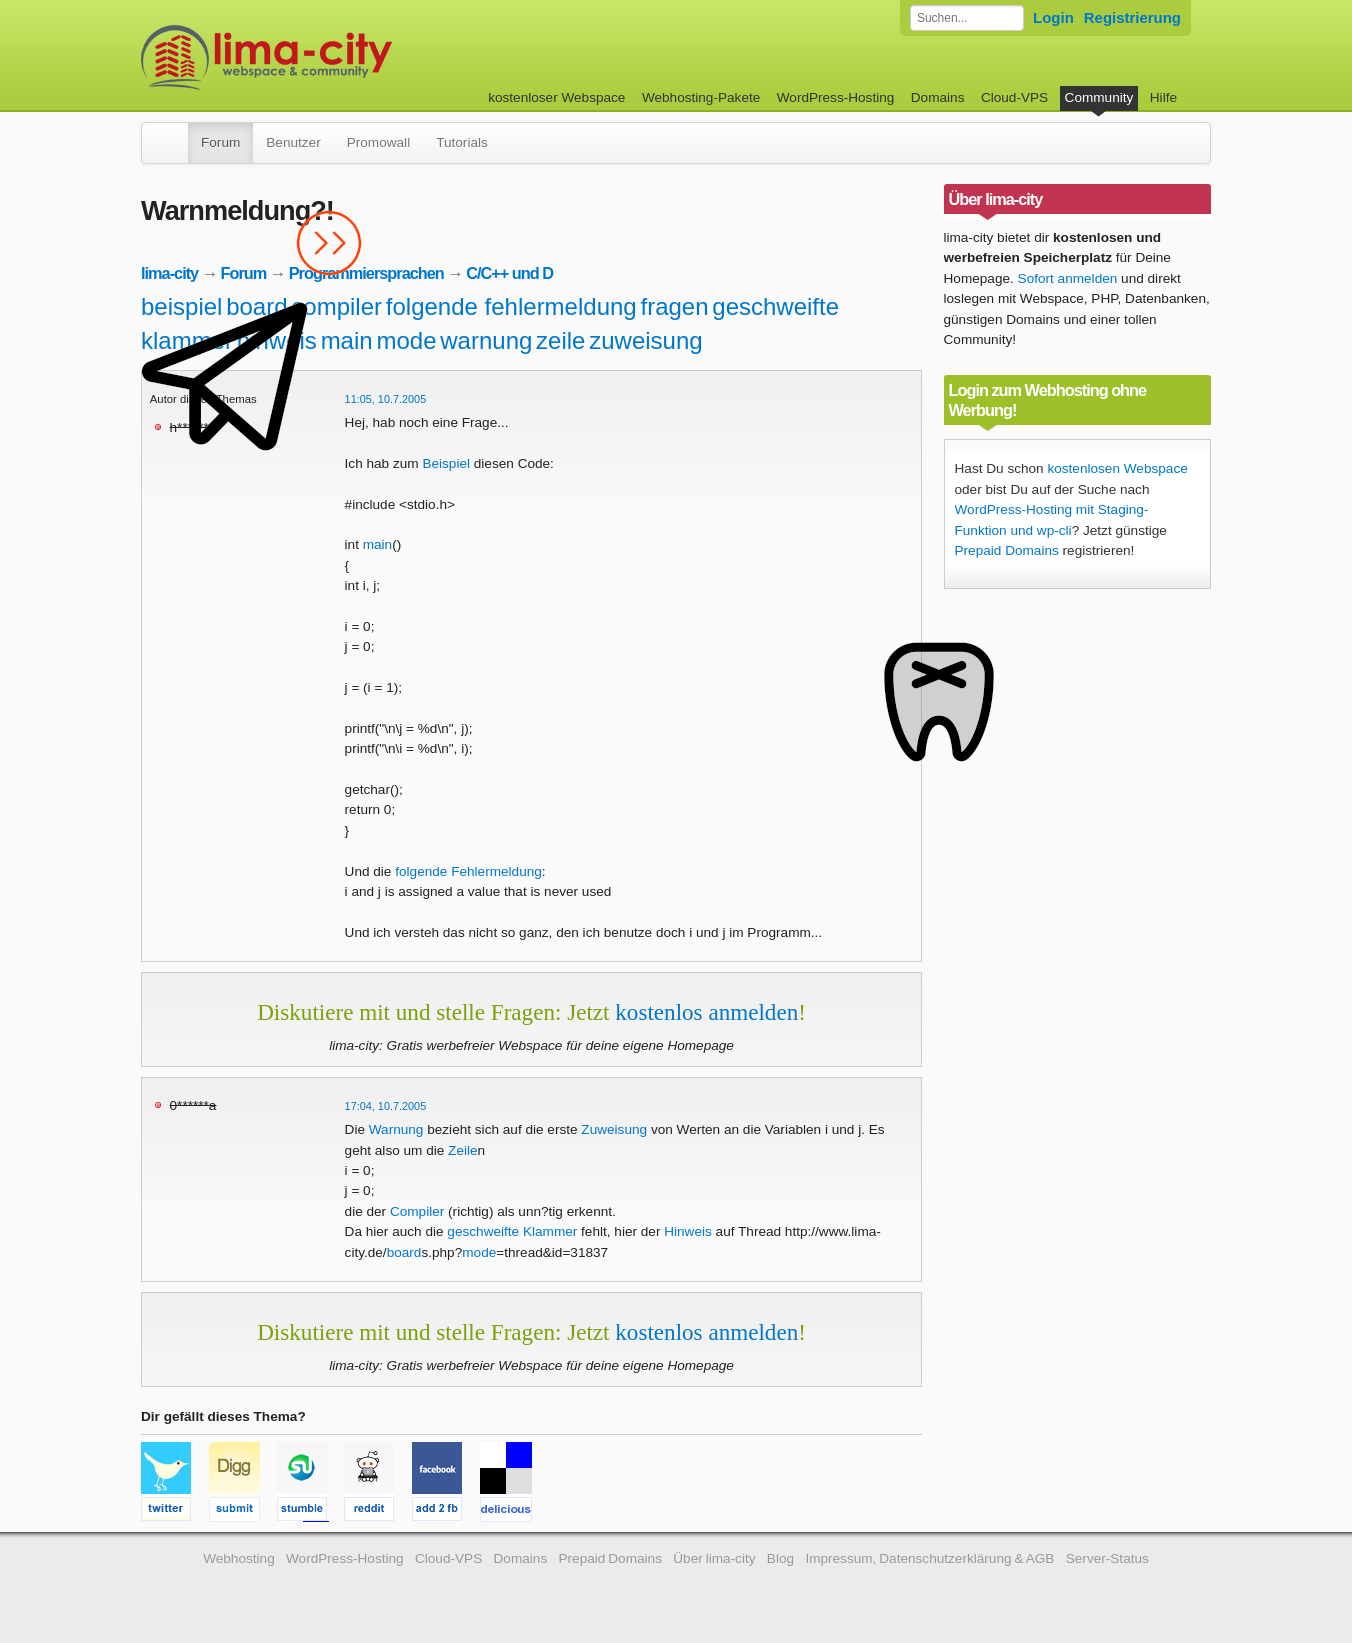 This screenshot has width=1352, height=1643. Describe the element at coordinates (329, 243) in the screenshot. I see `skip forward or advance to end` at that location.